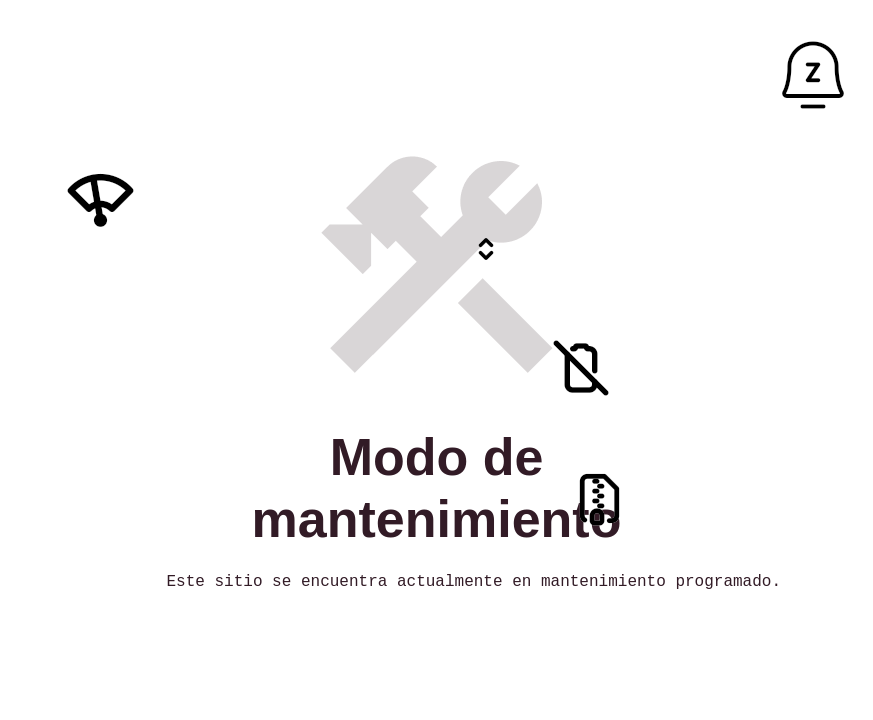  Describe the element at coordinates (581, 368) in the screenshot. I see `battery unavailable or disabled` at that location.